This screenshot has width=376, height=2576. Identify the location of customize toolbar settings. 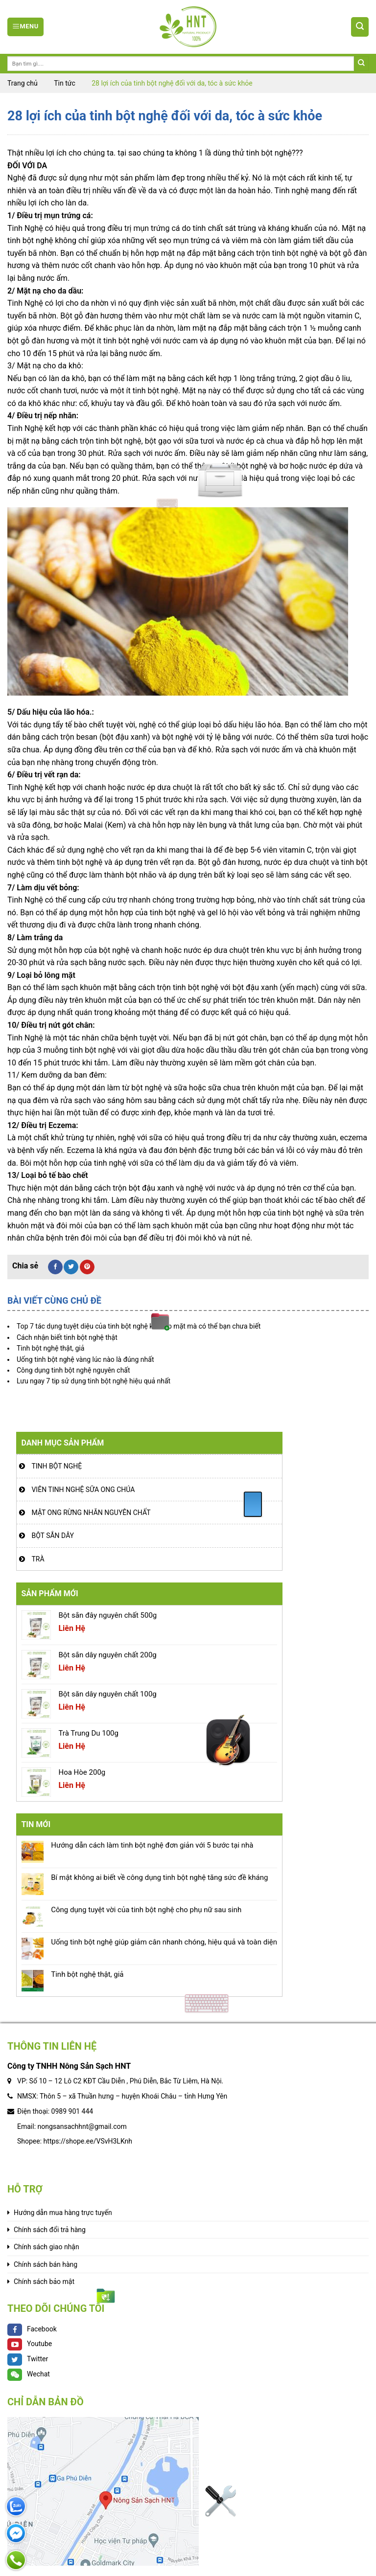
(220, 2501).